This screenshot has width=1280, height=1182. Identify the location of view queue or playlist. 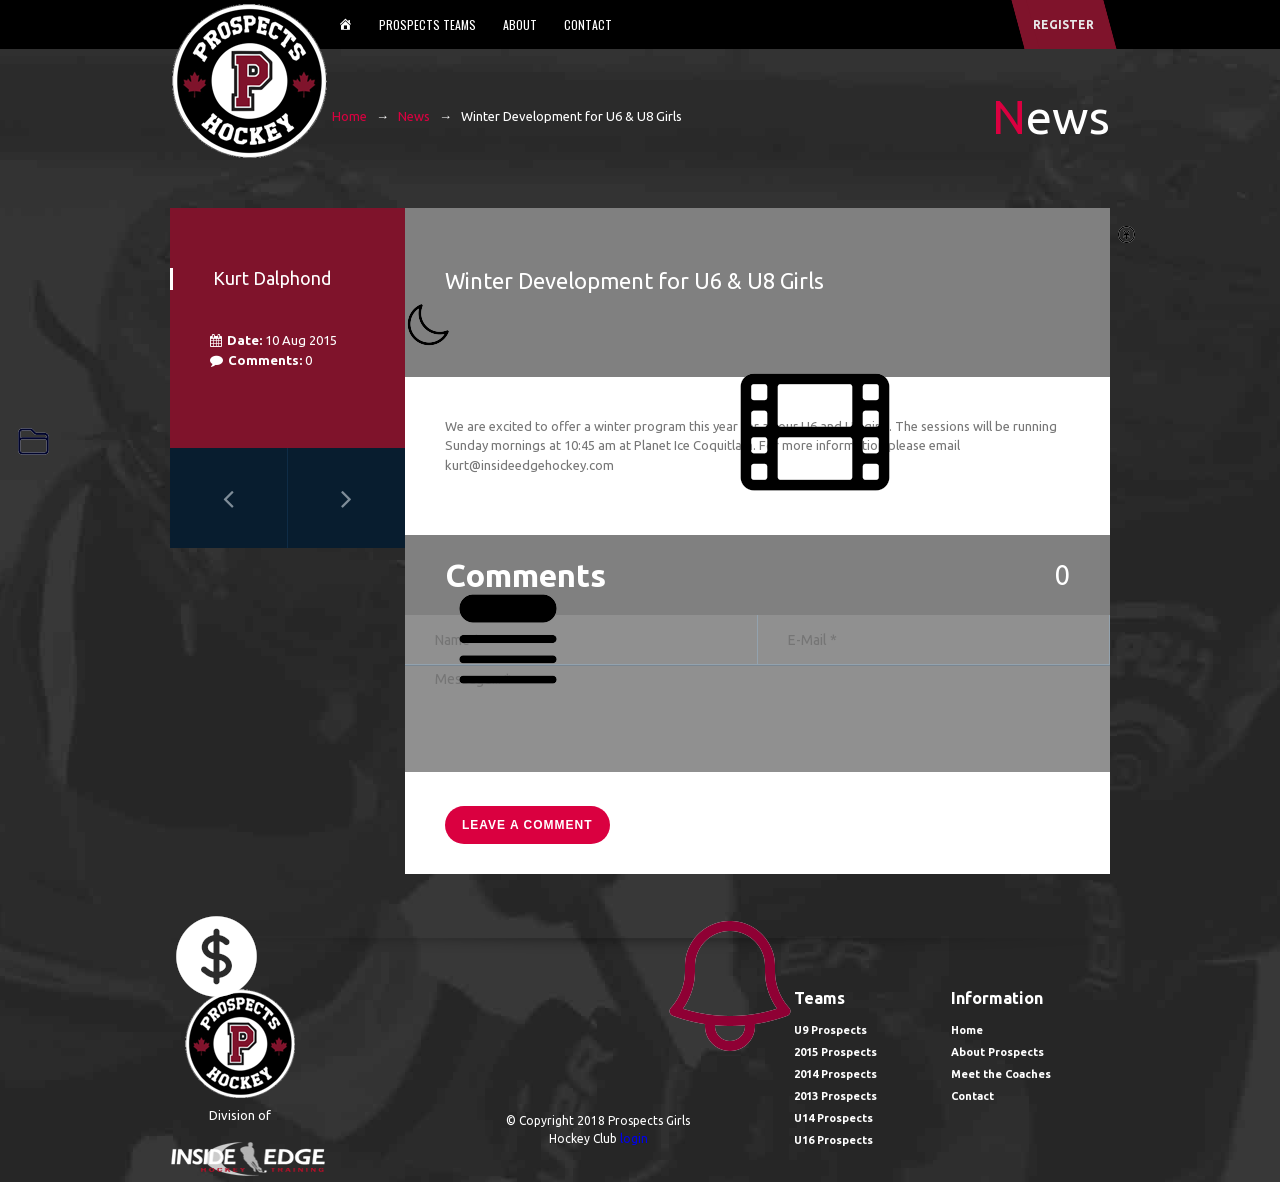
(508, 639).